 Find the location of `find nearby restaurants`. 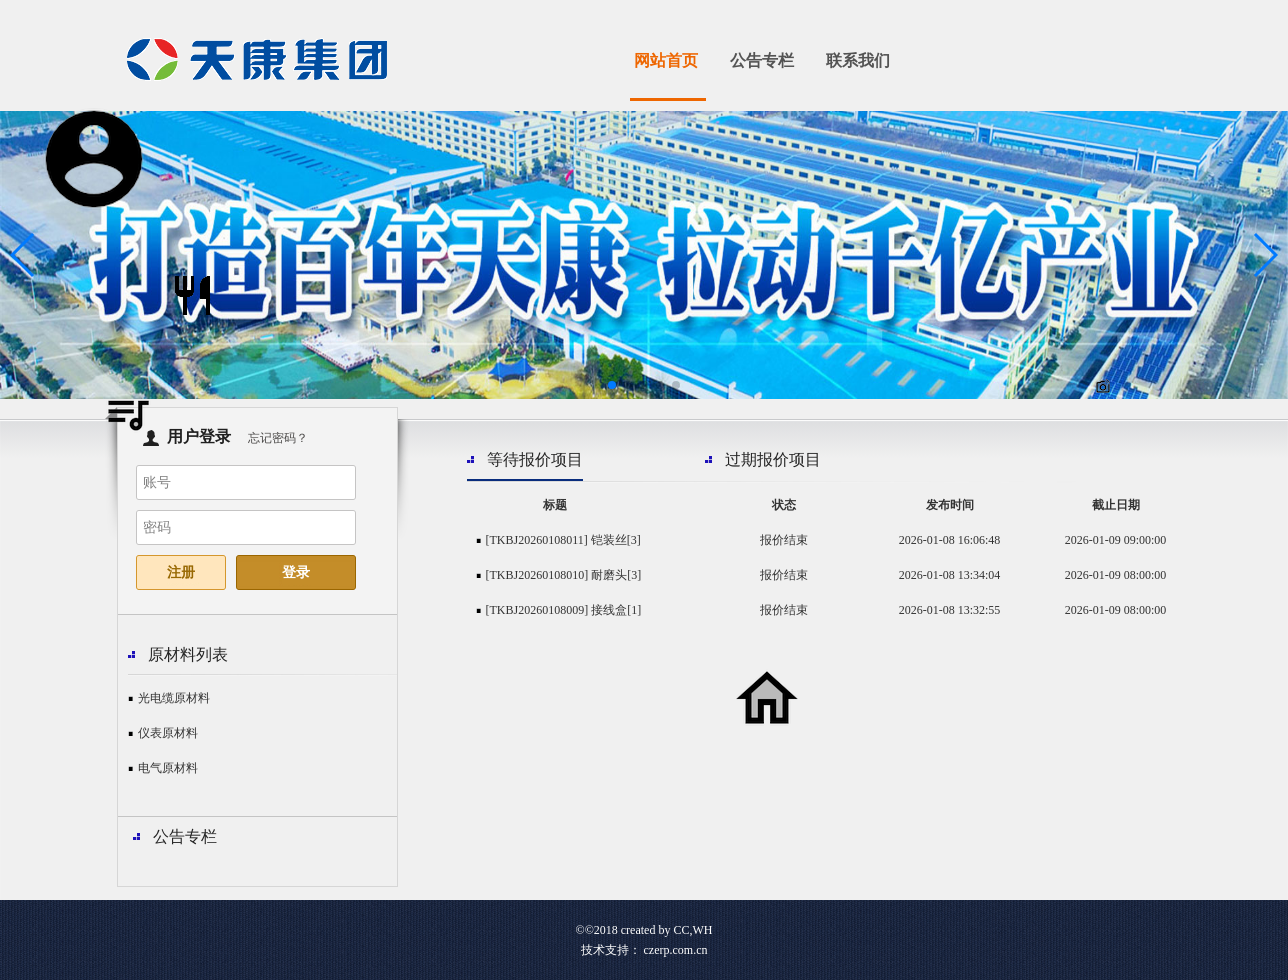

find nearby restaurants is located at coordinates (192, 295).